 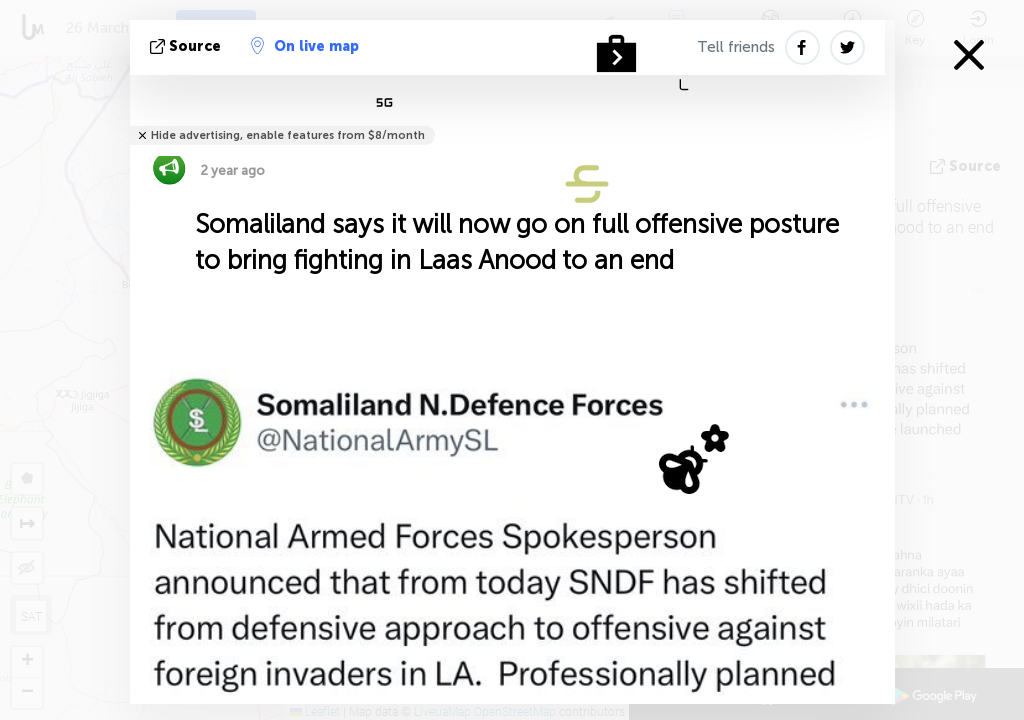 What do you see at coordinates (616, 52) in the screenshot?
I see `snooze or defer task to next week` at bounding box center [616, 52].